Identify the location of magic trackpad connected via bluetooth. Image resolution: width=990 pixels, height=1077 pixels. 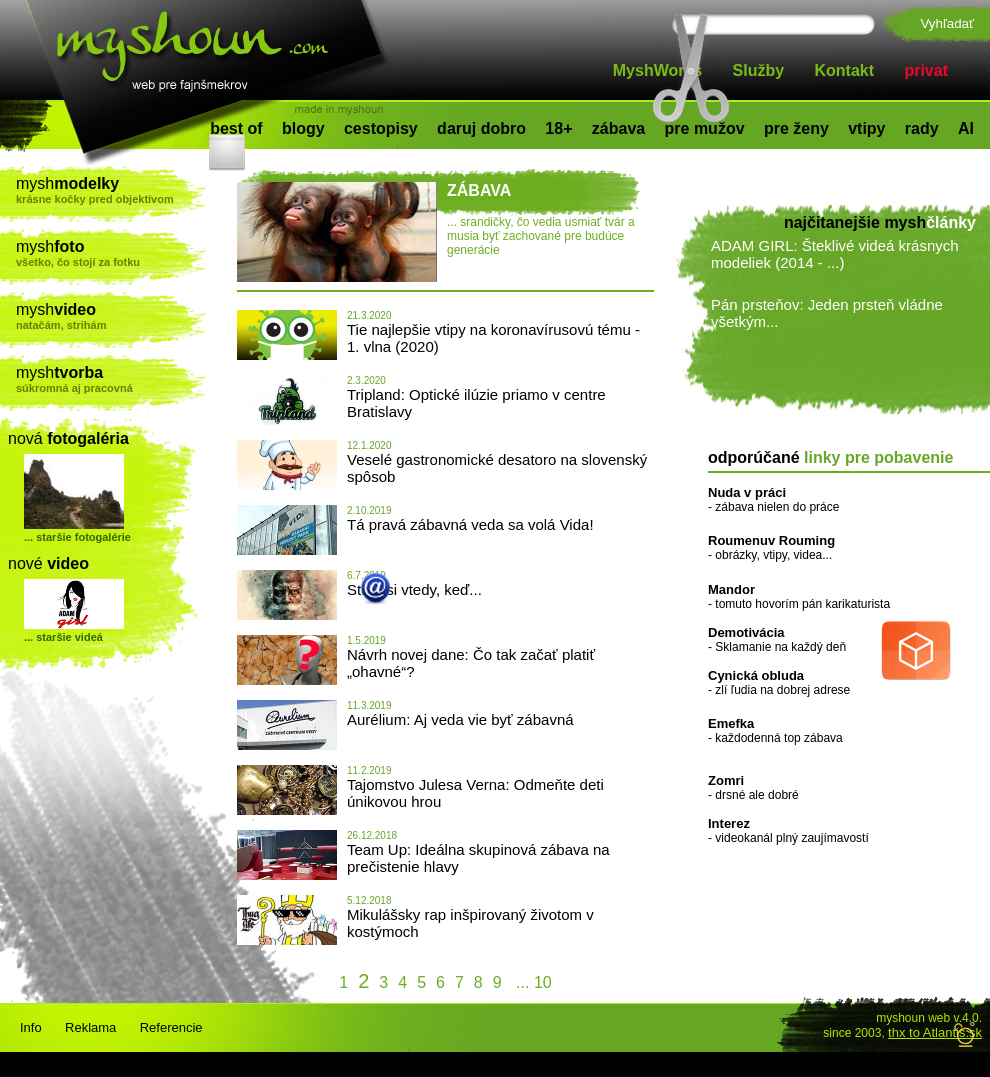
(227, 153).